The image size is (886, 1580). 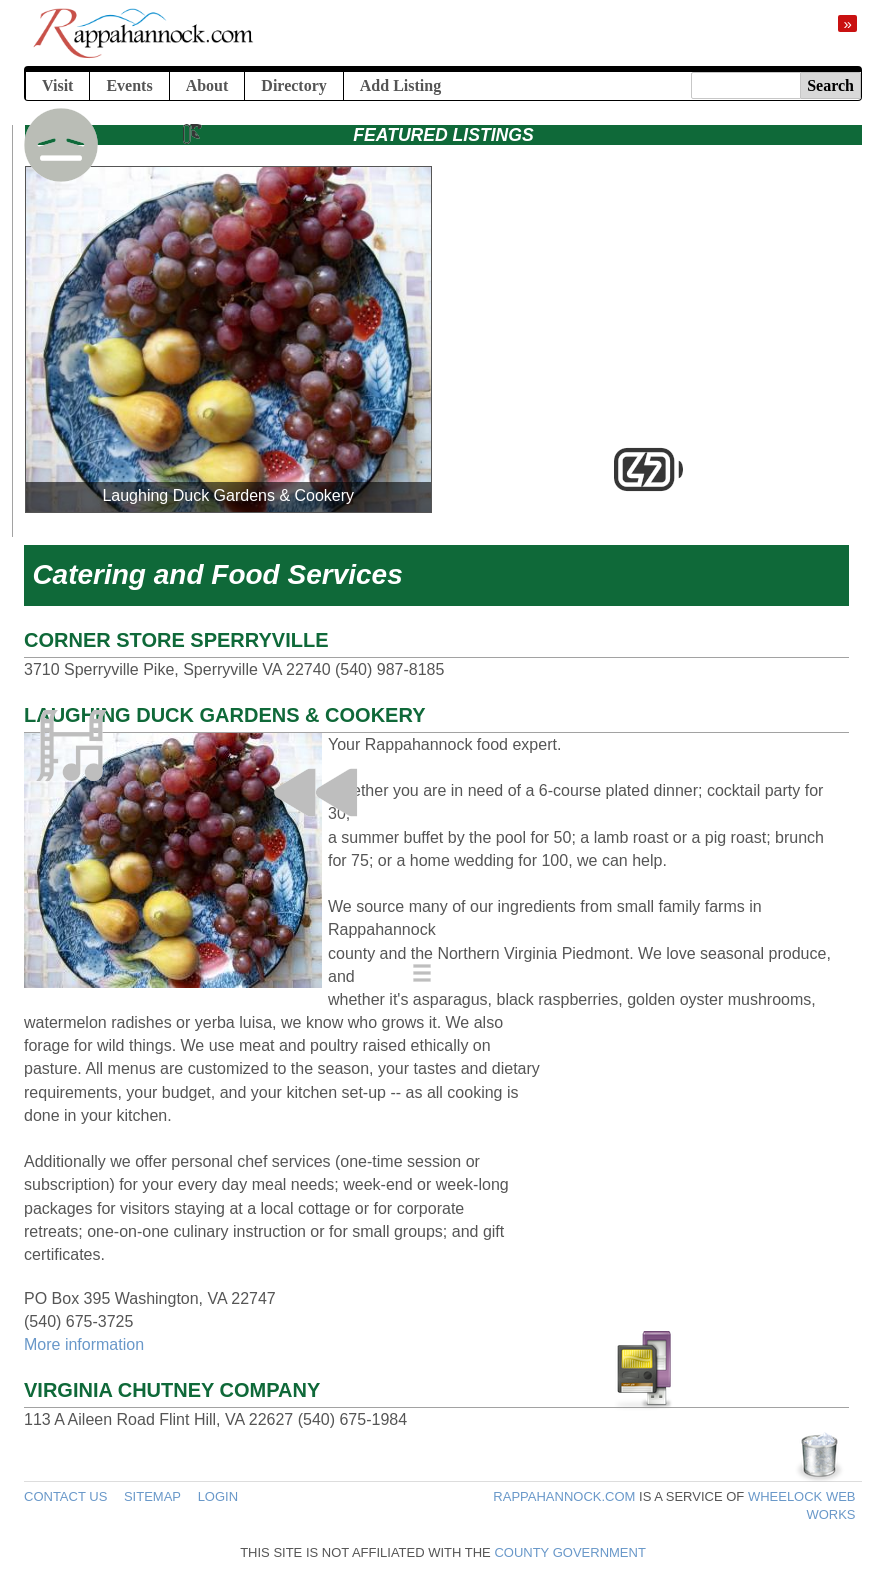 I want to click on view items in your trash folder, so click(x=819, y=1454).